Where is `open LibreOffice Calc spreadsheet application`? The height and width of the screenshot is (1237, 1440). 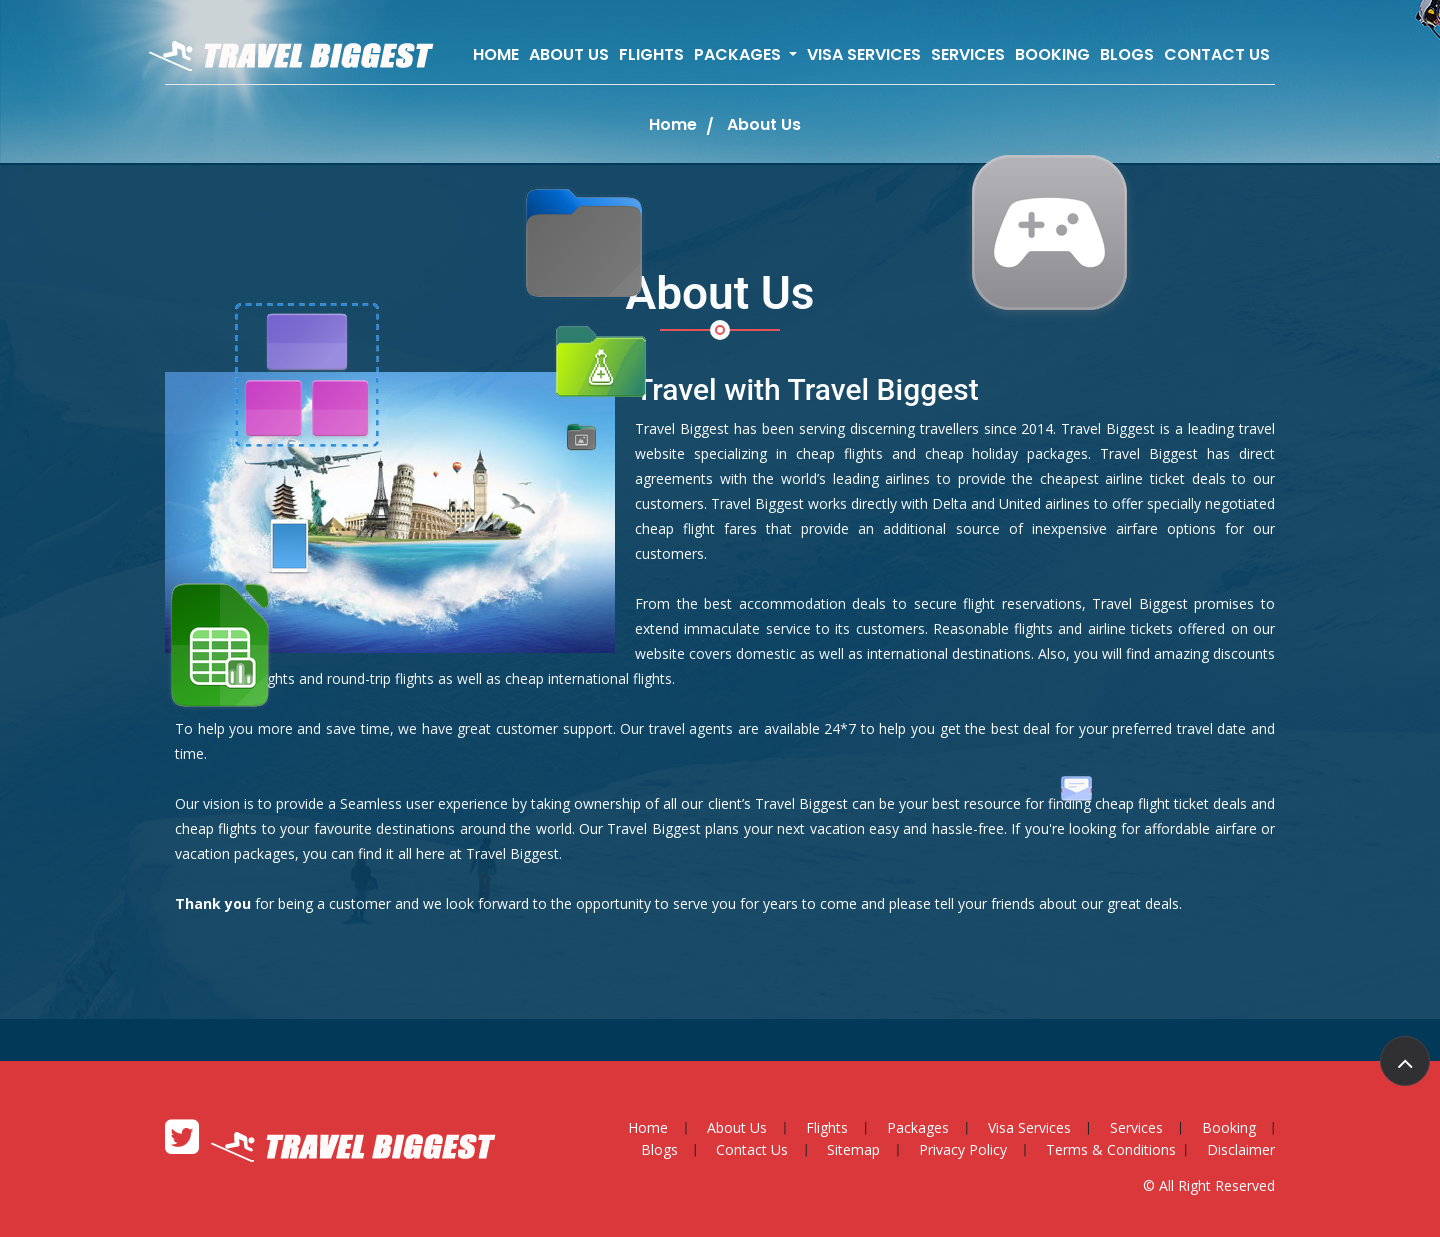
open LibreOffice Calc spreadsheet application is located at coordinates (220, 645).